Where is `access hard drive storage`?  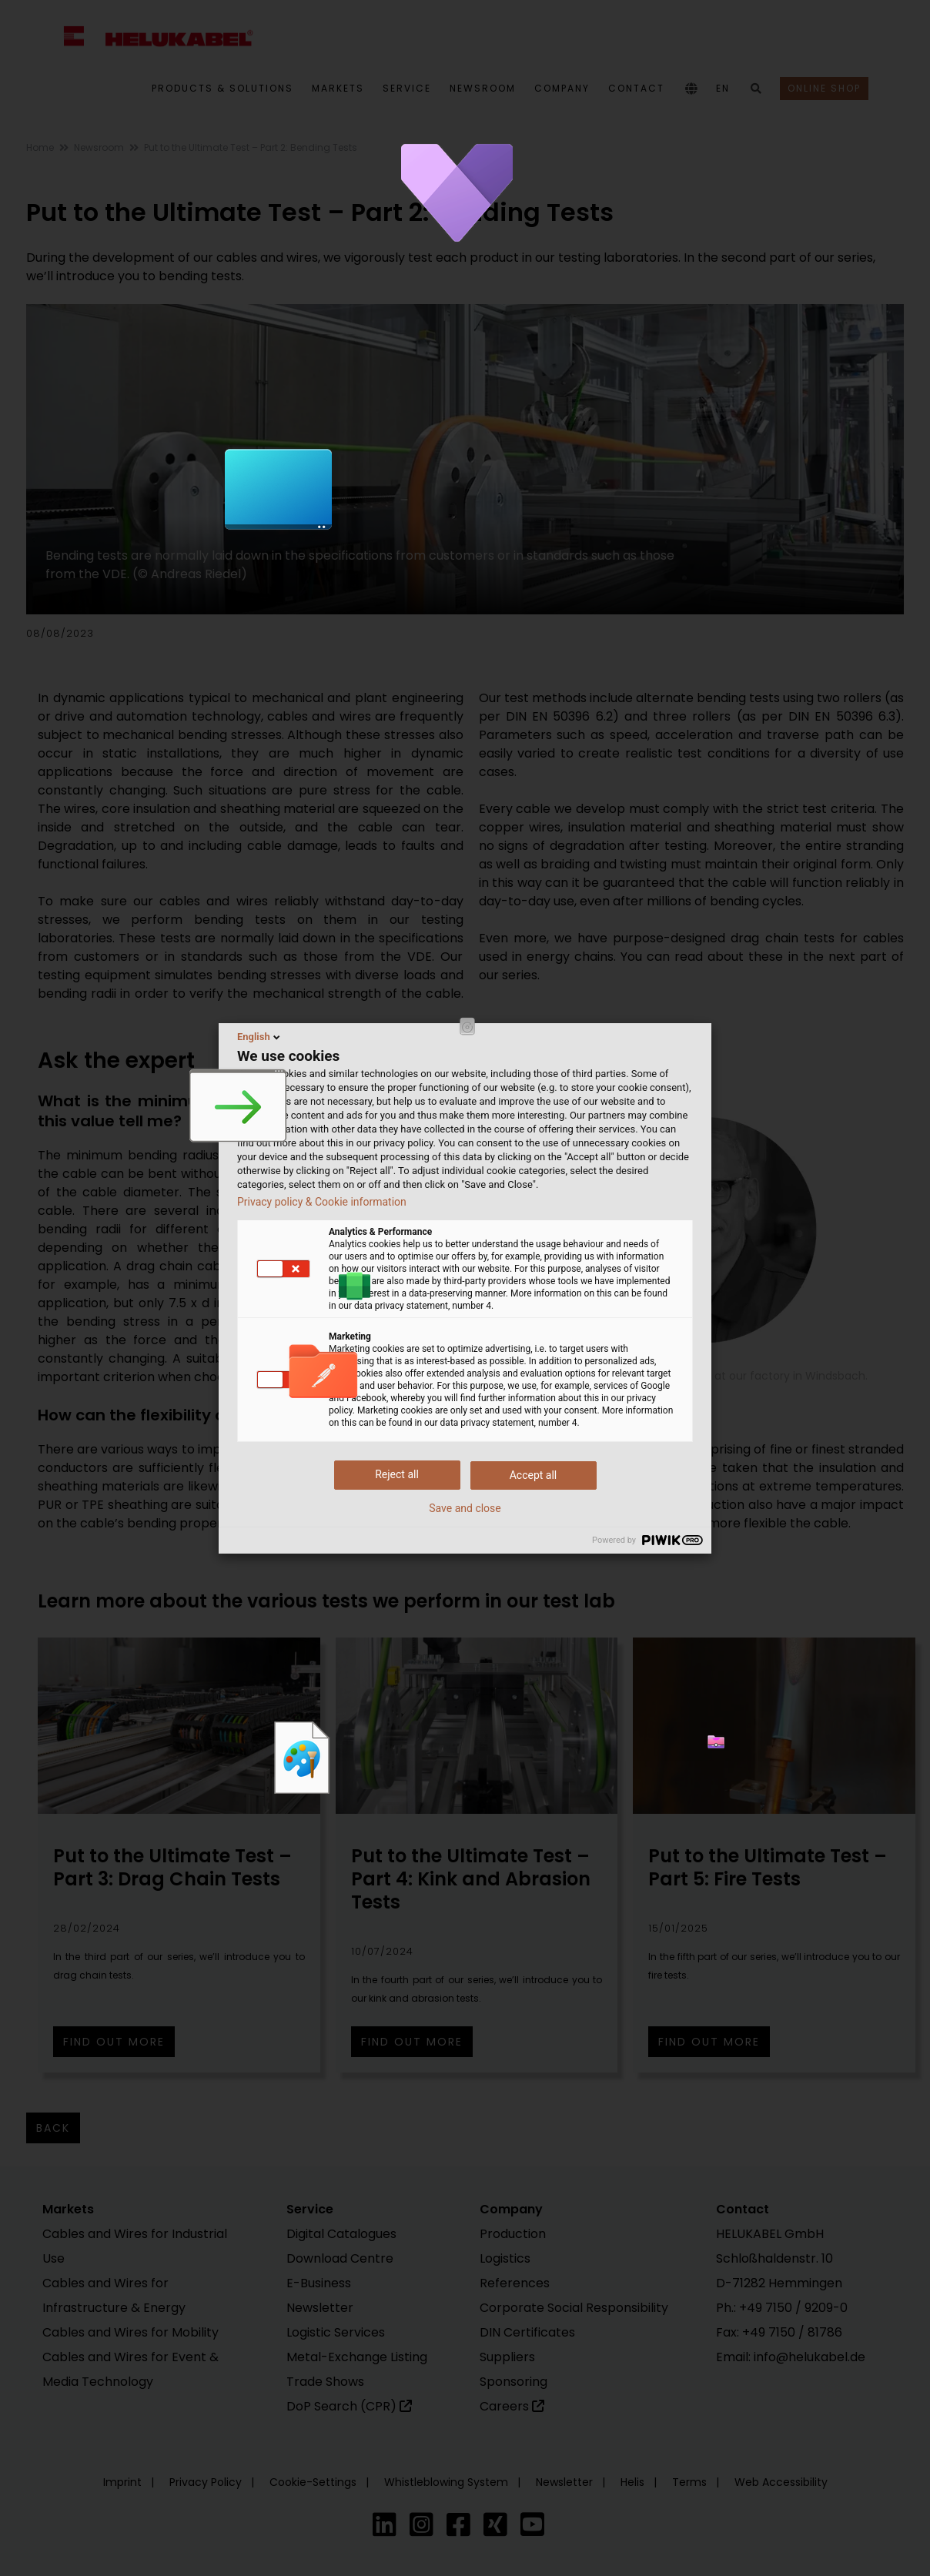
access hard drive storage is located at coordinates (467, 1026).